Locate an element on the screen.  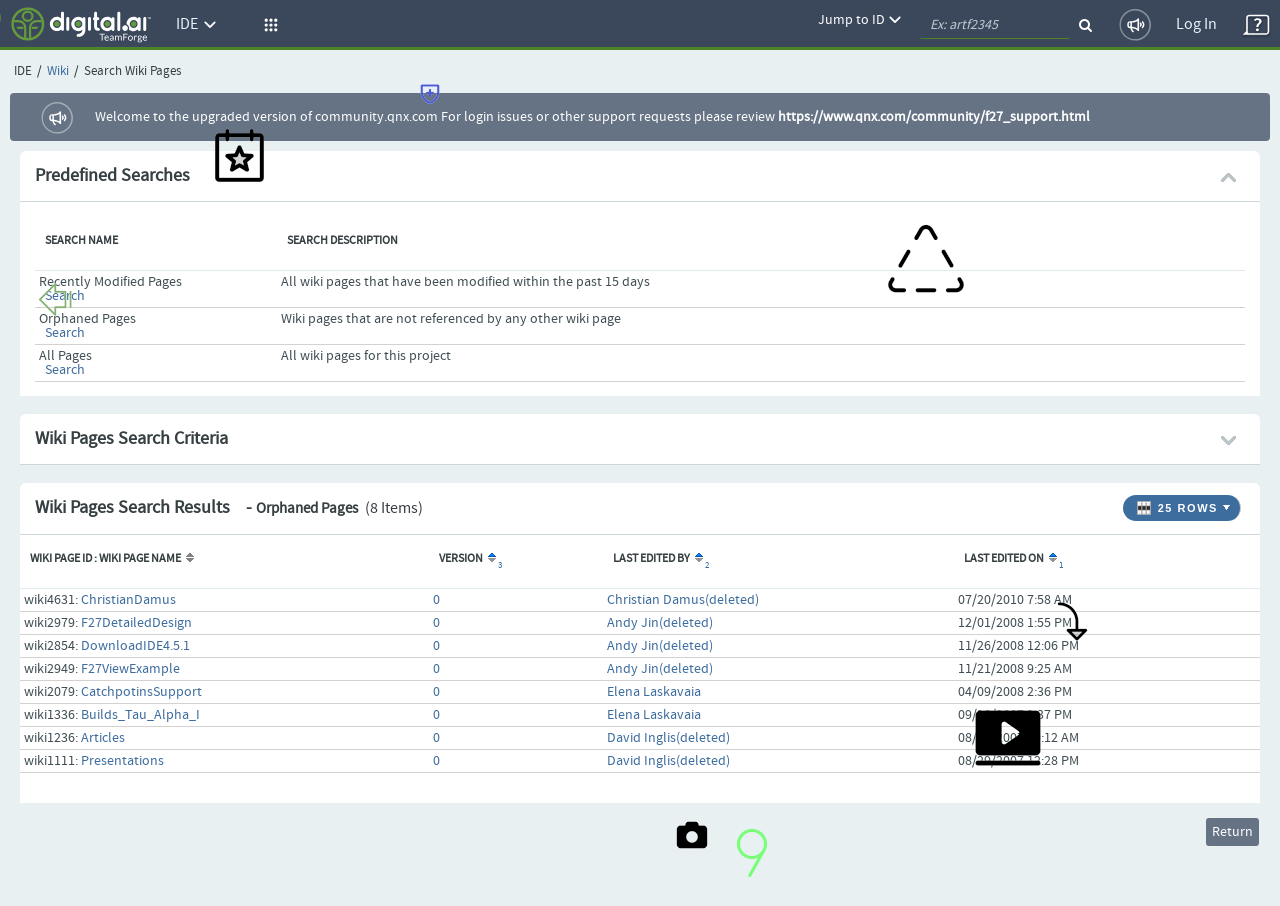
go back to the previous screen is located at coordinates (56, 299).